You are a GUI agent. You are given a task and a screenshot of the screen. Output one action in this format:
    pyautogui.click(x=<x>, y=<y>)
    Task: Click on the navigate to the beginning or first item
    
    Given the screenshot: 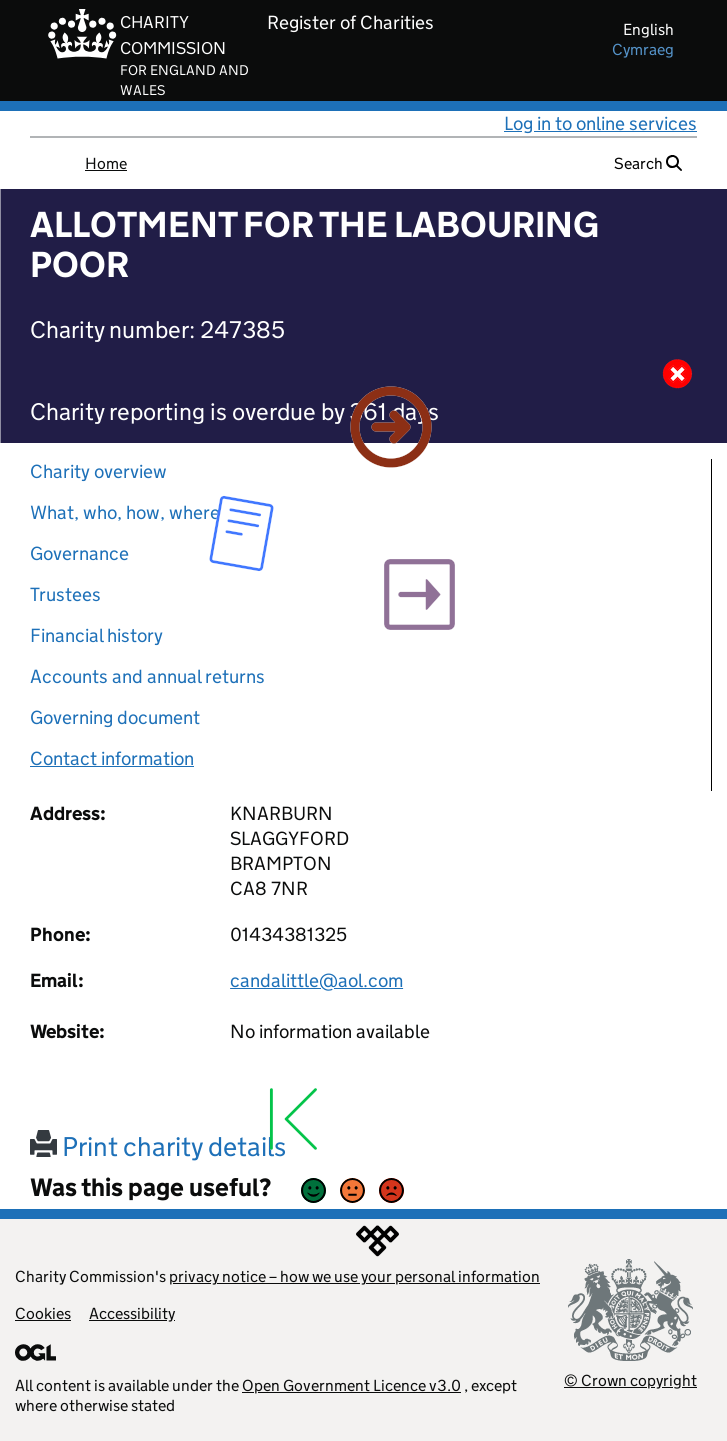 What is the action you would take?
    pyautogui.click(x=292, y=1119)
    